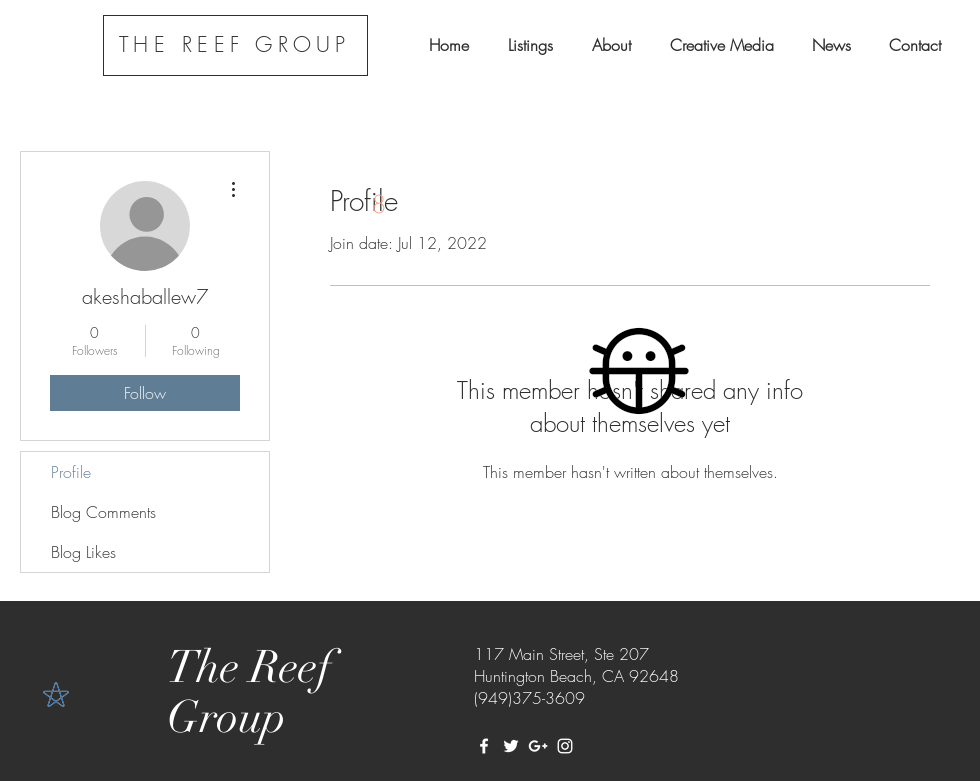  I want to click on report a bug or issue, so click(639, 371).